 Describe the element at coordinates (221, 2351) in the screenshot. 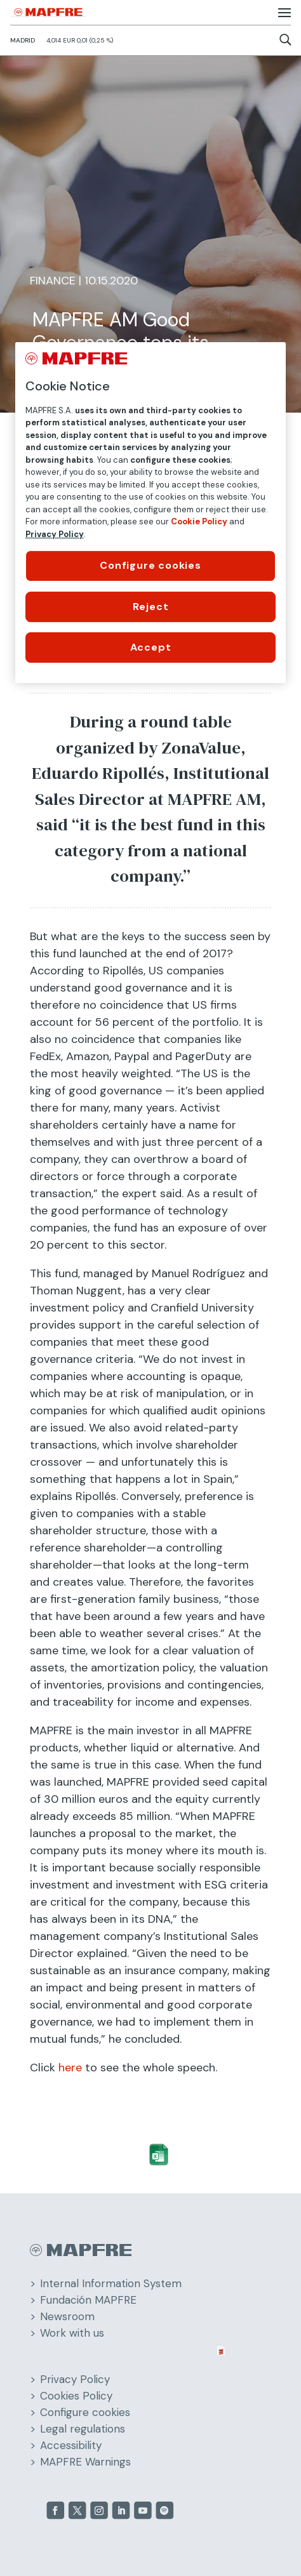

I see `a scala programming language source file` at that location.